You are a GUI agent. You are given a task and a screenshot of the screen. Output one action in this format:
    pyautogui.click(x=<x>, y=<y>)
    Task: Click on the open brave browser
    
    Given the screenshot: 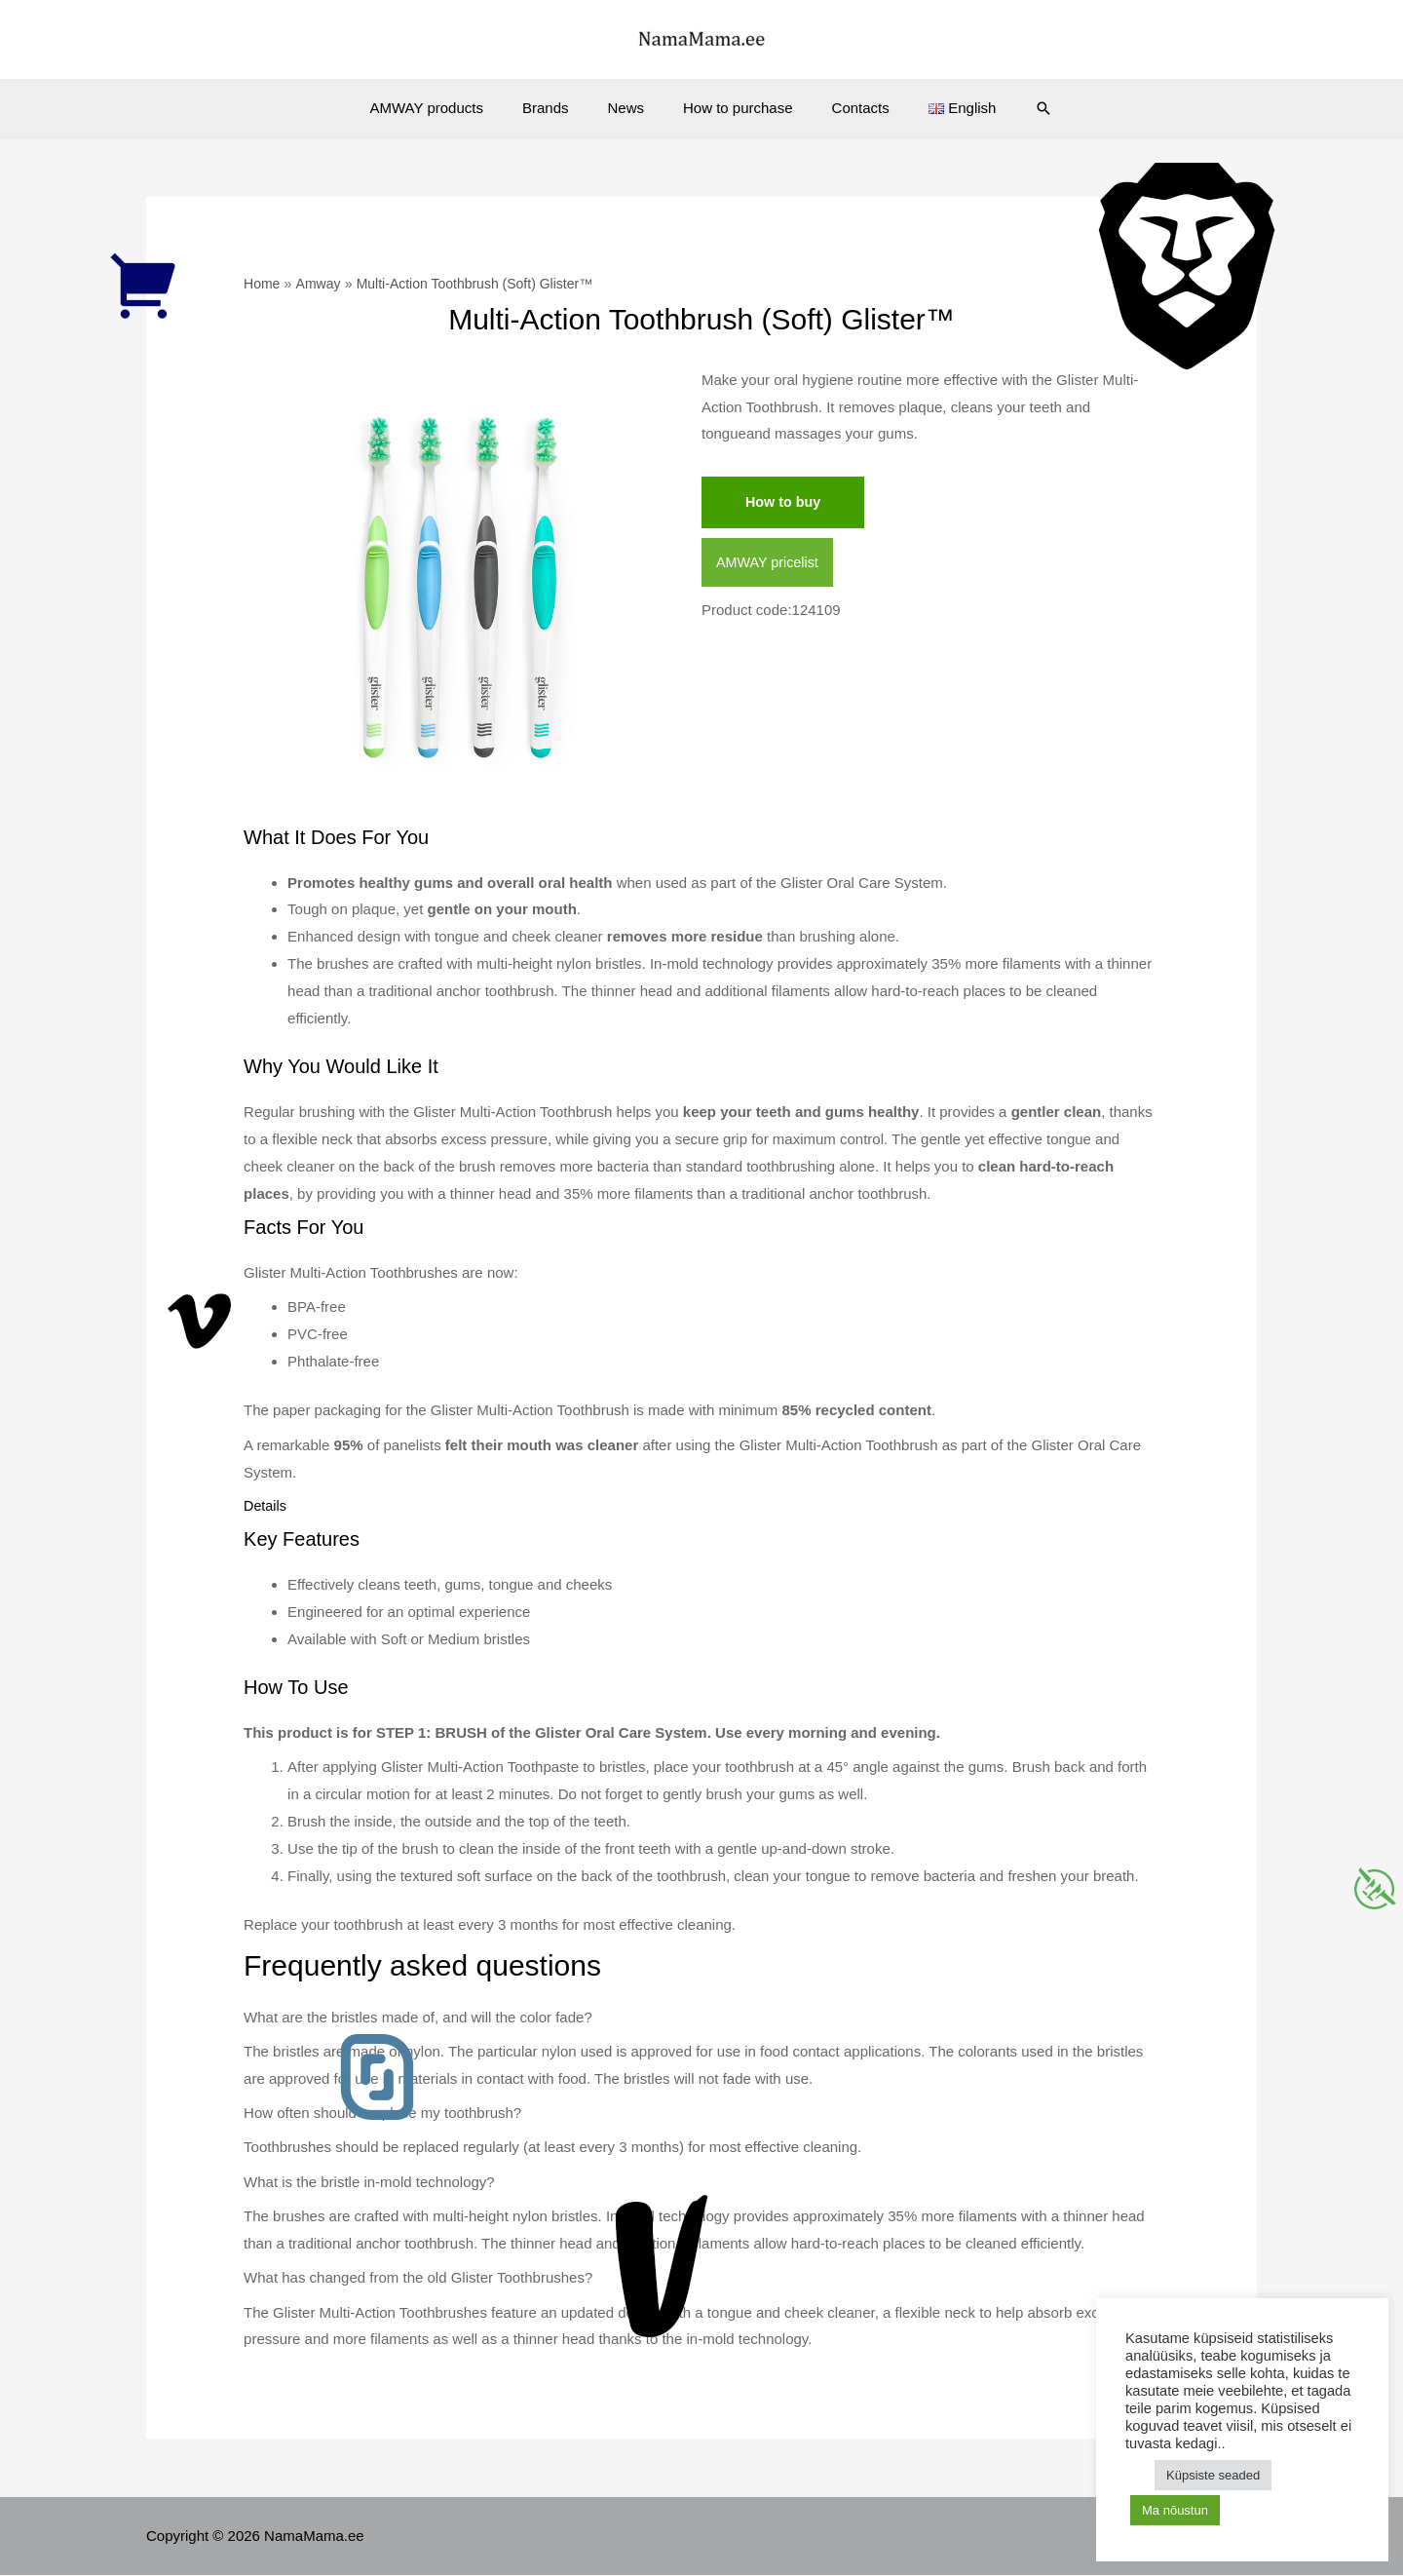 What is the action you would take?
    pyautogui.click(x=1187, y=266)
    